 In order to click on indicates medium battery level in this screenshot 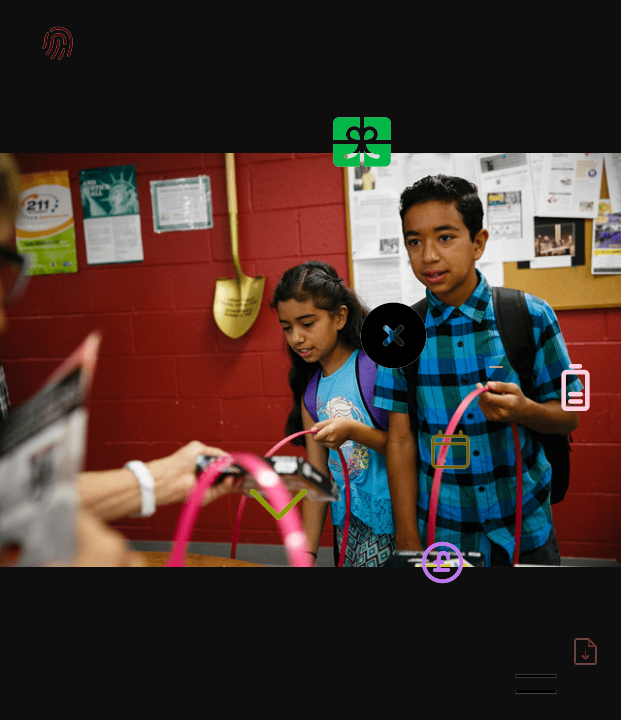, I will do `click(575, 387)`.